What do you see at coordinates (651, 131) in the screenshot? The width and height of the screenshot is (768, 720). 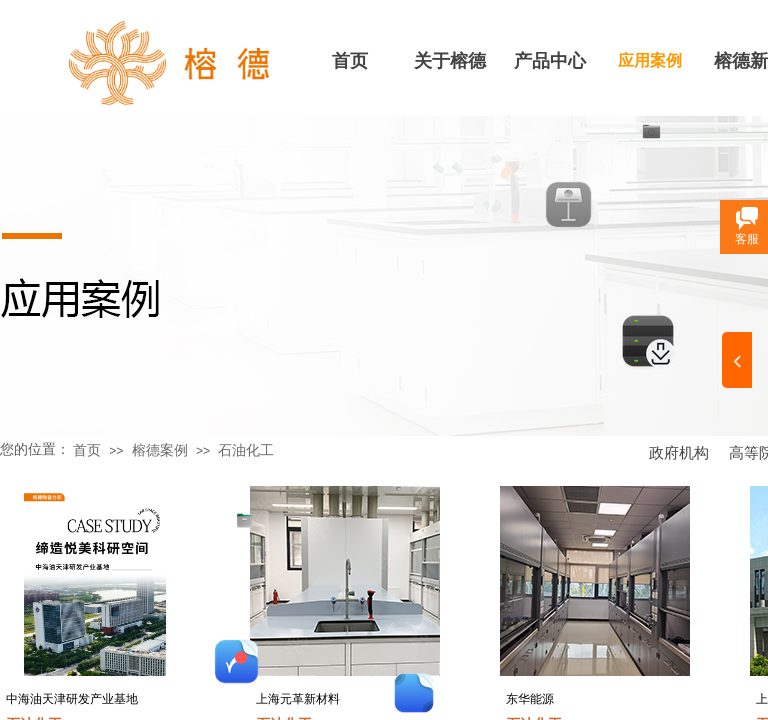 I see `access temporary files folder` at bounding box center [651, 131].